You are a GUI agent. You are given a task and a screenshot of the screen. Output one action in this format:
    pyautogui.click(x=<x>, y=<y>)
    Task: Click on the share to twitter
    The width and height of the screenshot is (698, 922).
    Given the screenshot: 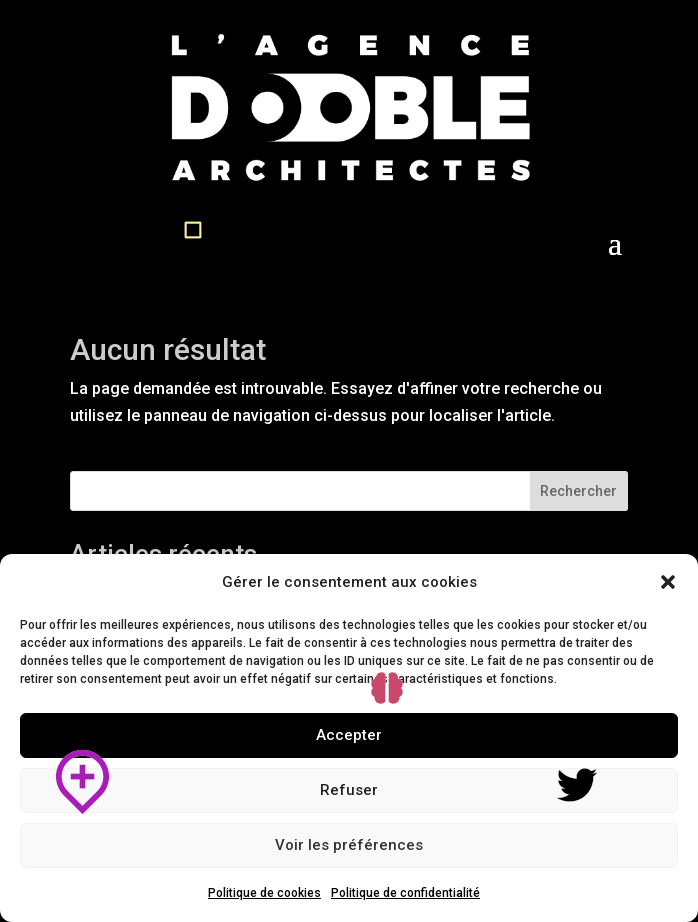 What is the action you would take?
    pyautogui.click(x=577, y=785)
    